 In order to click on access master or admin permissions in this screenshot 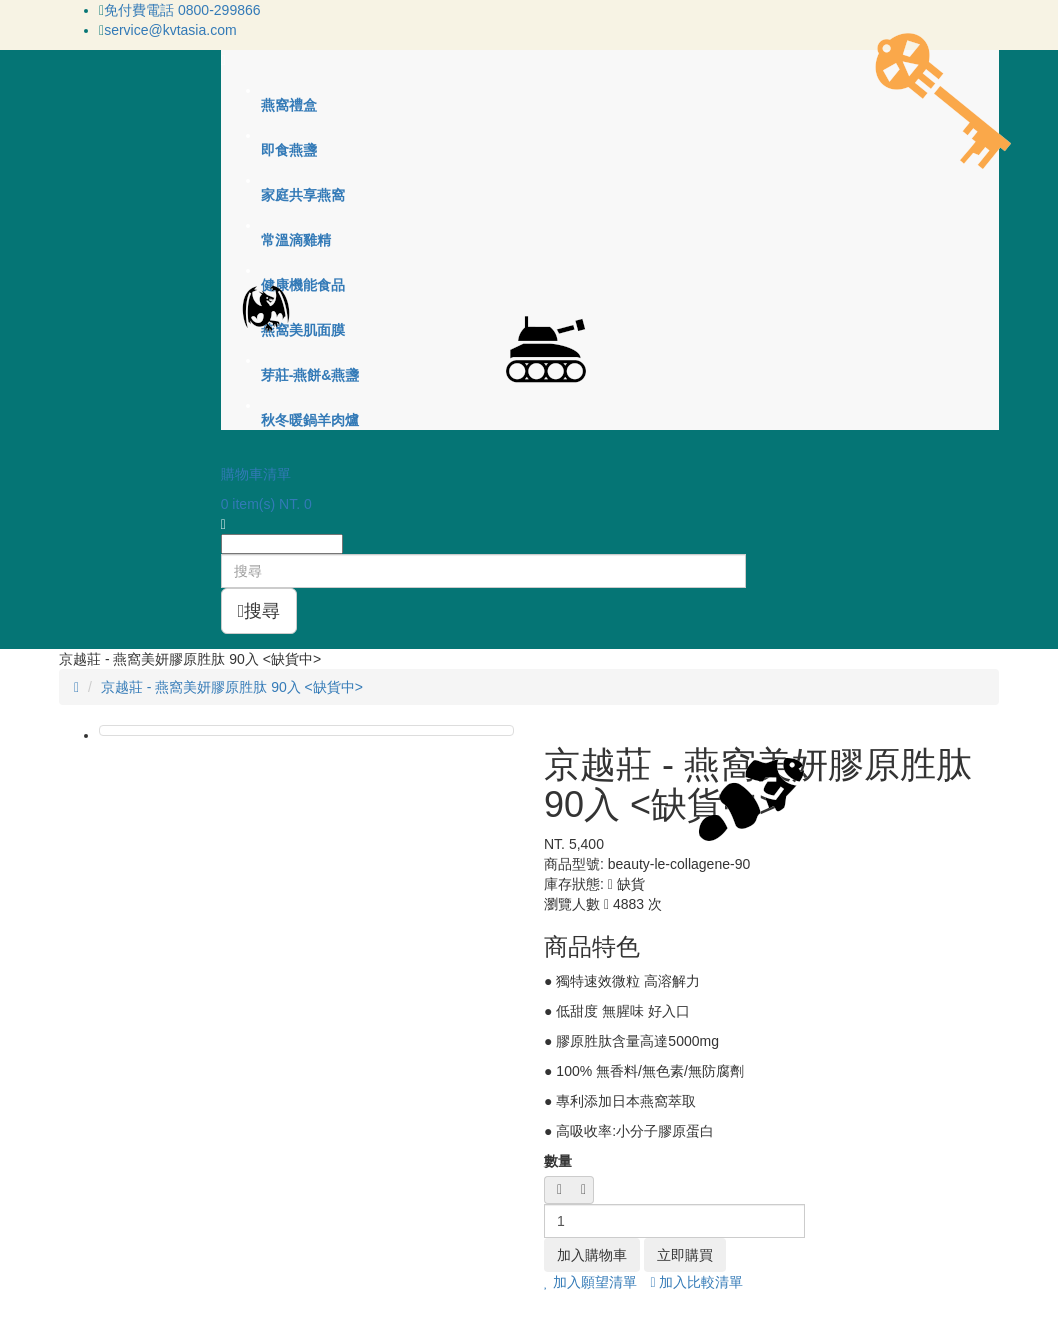, I will do `click(943, 101)`.